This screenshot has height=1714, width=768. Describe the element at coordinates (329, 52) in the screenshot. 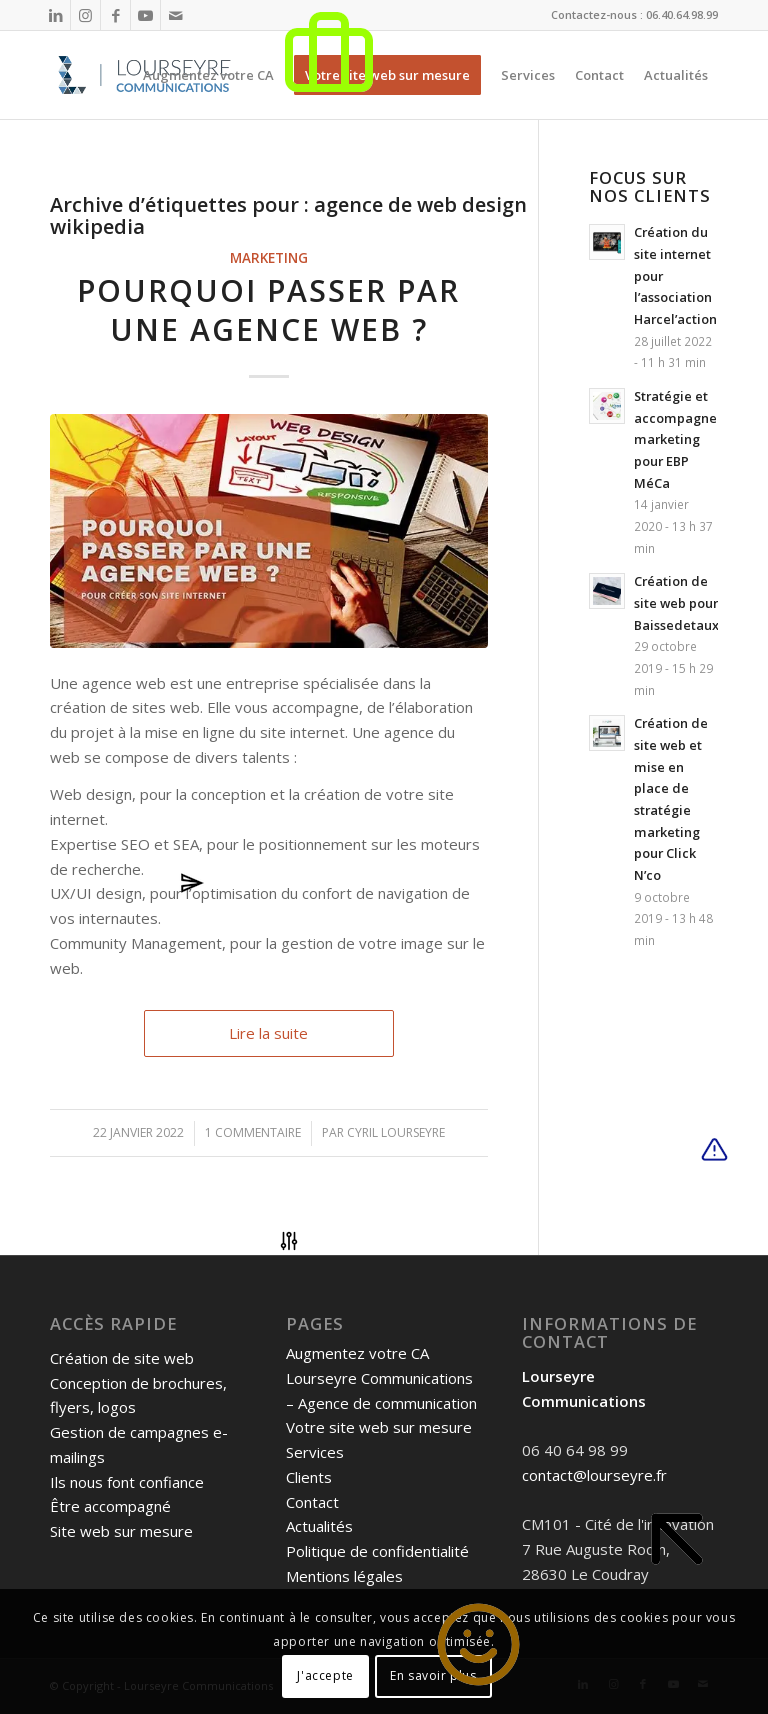

I see `access work or business documents` at that location.